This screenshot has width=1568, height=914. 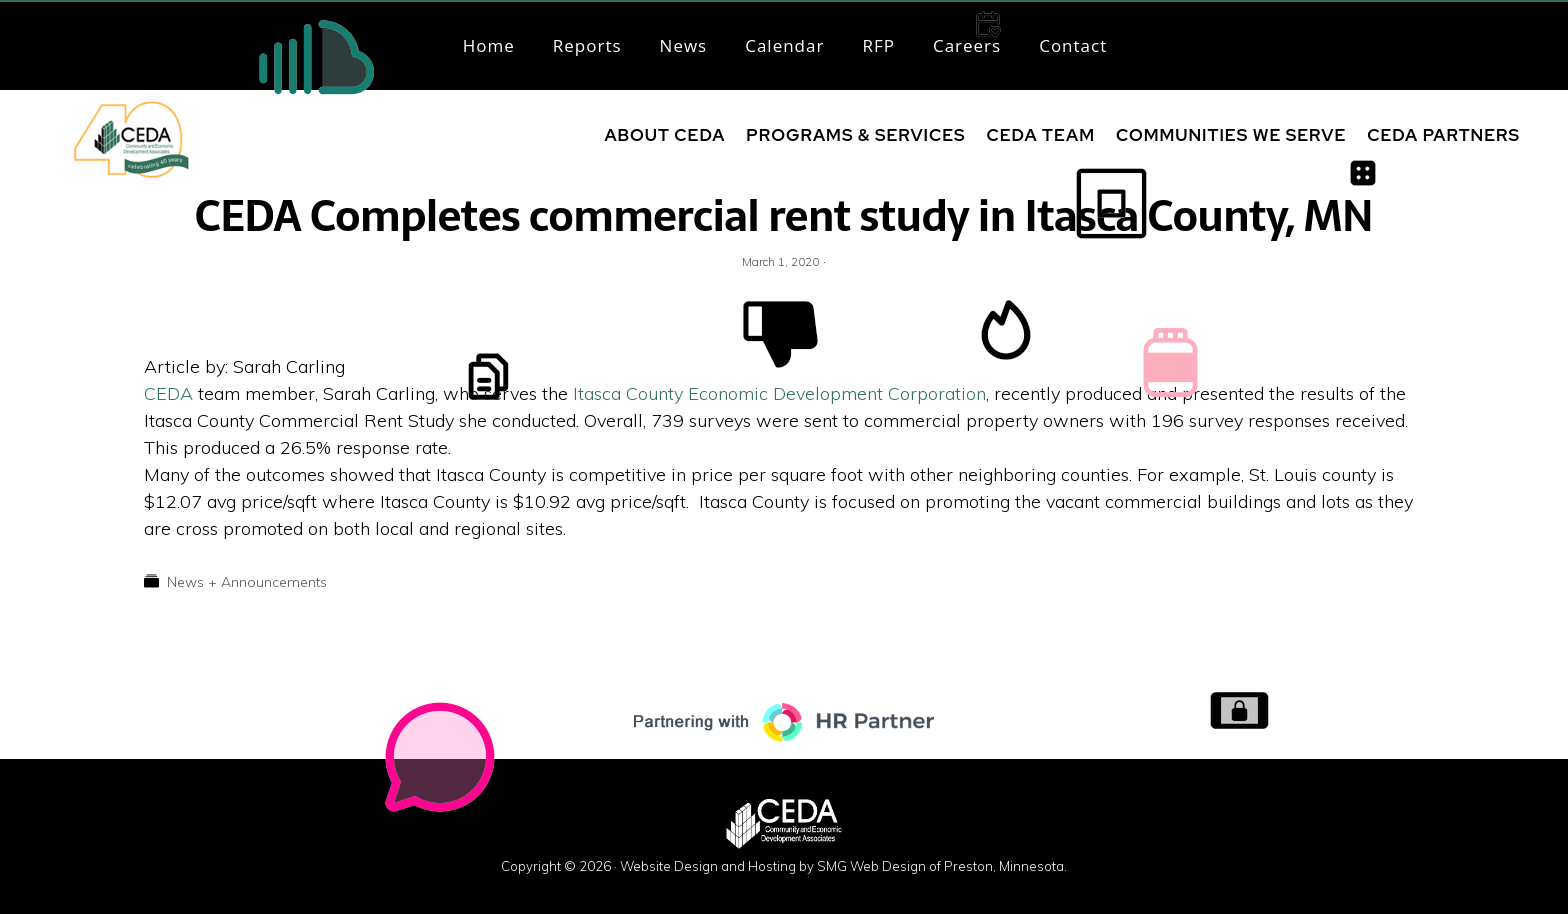 I want to click on indicates trending or popular content, so click(x=1006, y=331).